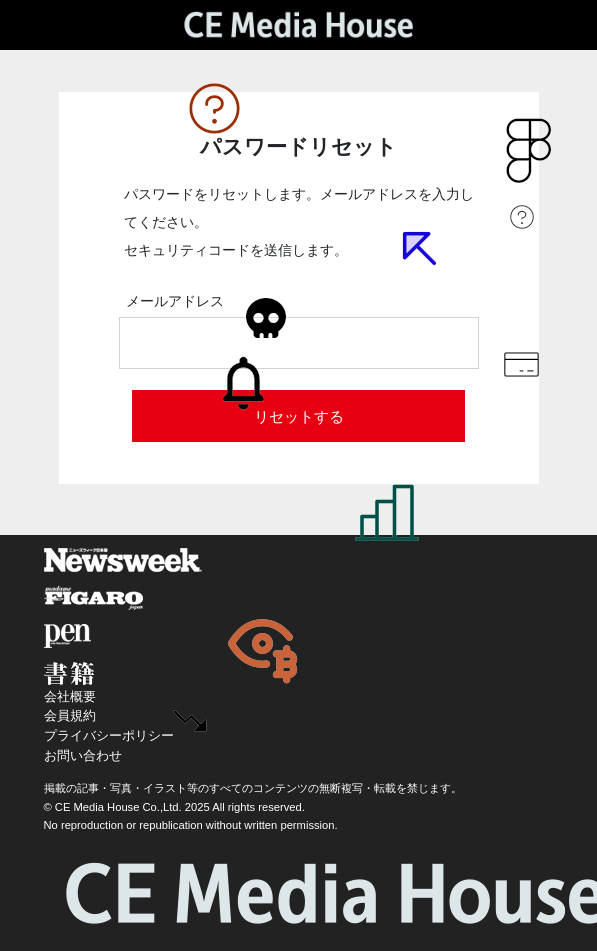 This screenshot has height=951, width=597. I want to click on indicates danger or fatal error, so click(266, 318).